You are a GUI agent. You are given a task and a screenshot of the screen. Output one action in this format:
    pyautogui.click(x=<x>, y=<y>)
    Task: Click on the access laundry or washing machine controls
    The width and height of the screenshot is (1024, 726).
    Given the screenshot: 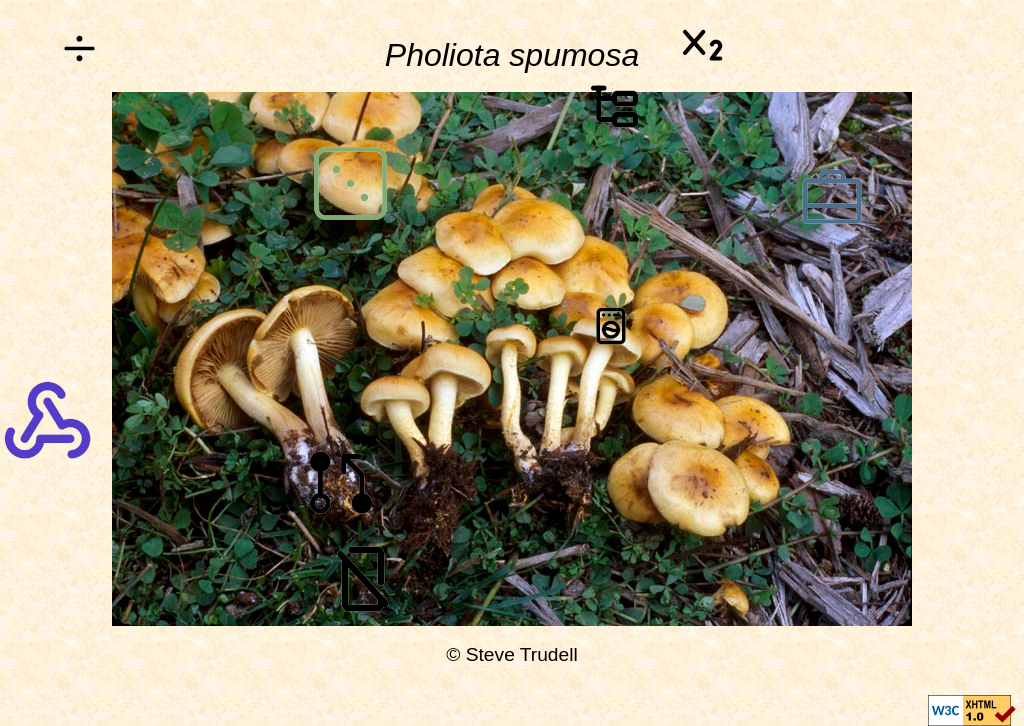 What is the action you would take?
    pyautogui.click(x=611, y=326)
    